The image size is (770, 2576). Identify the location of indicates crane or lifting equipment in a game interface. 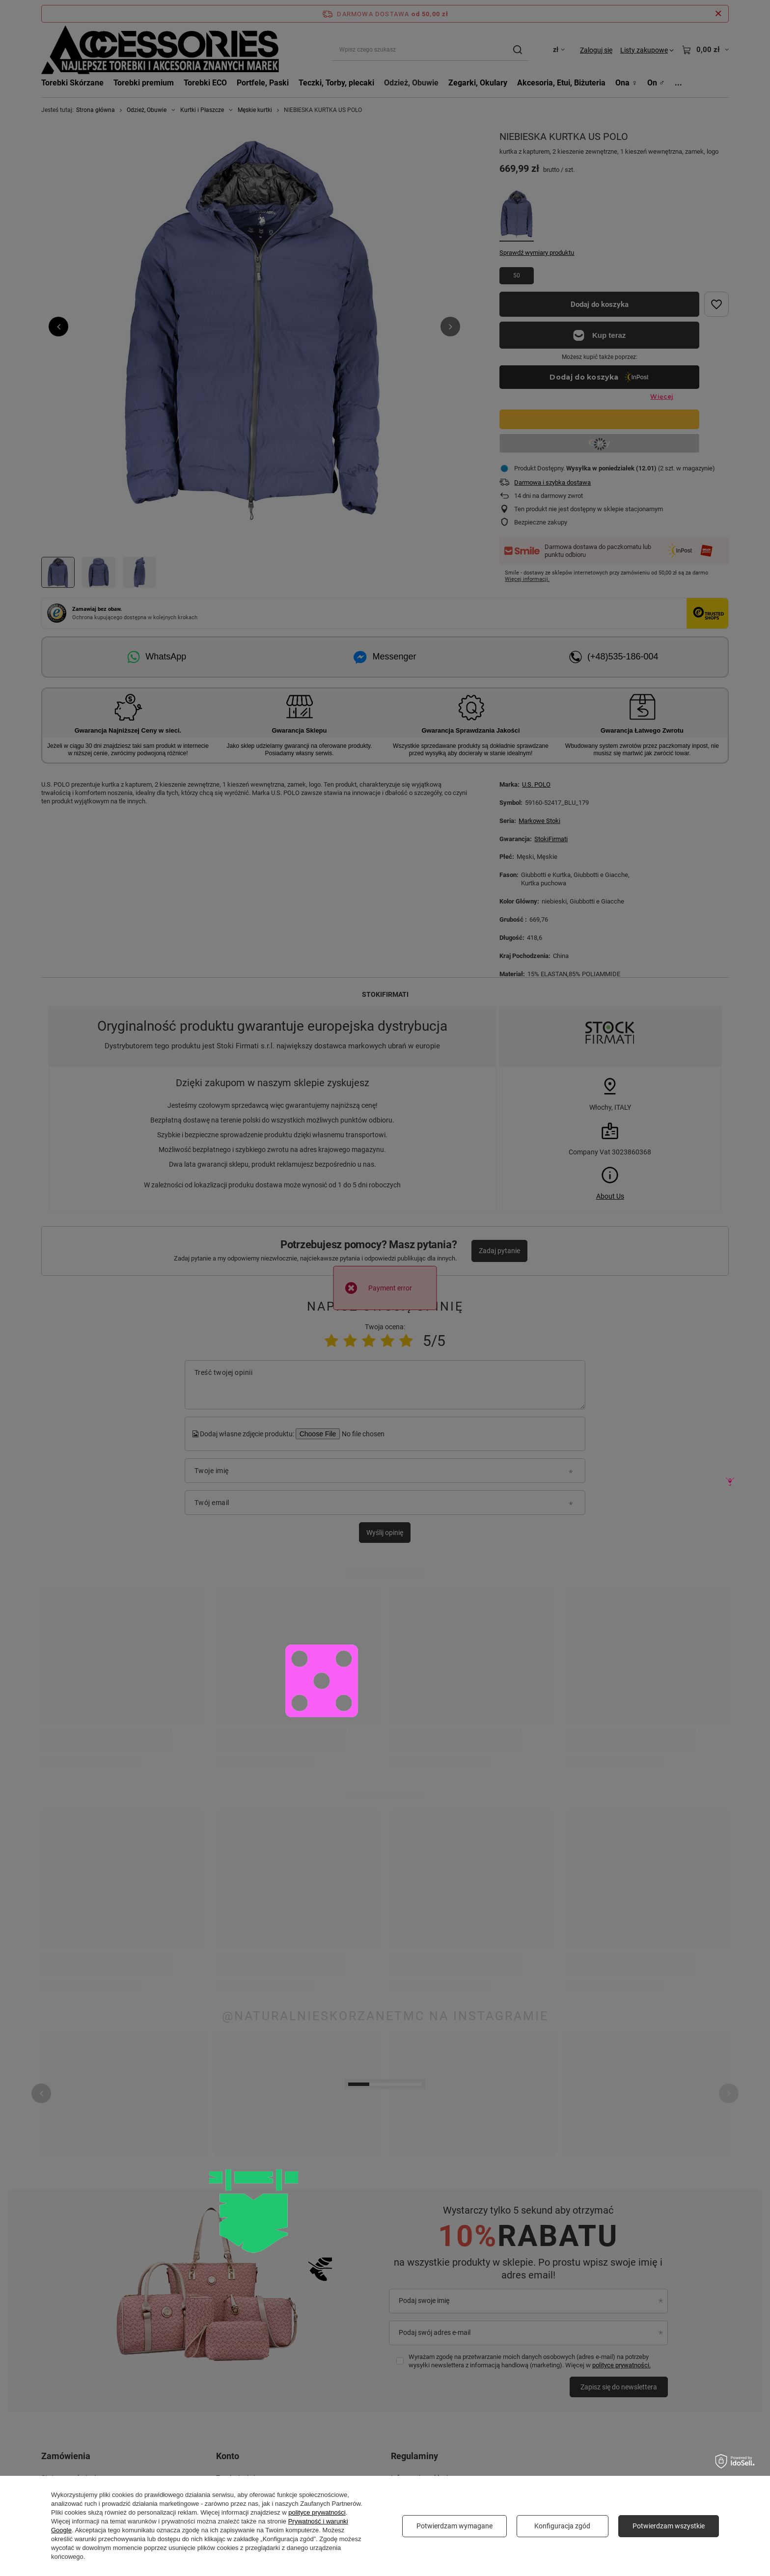
(730, 1481).